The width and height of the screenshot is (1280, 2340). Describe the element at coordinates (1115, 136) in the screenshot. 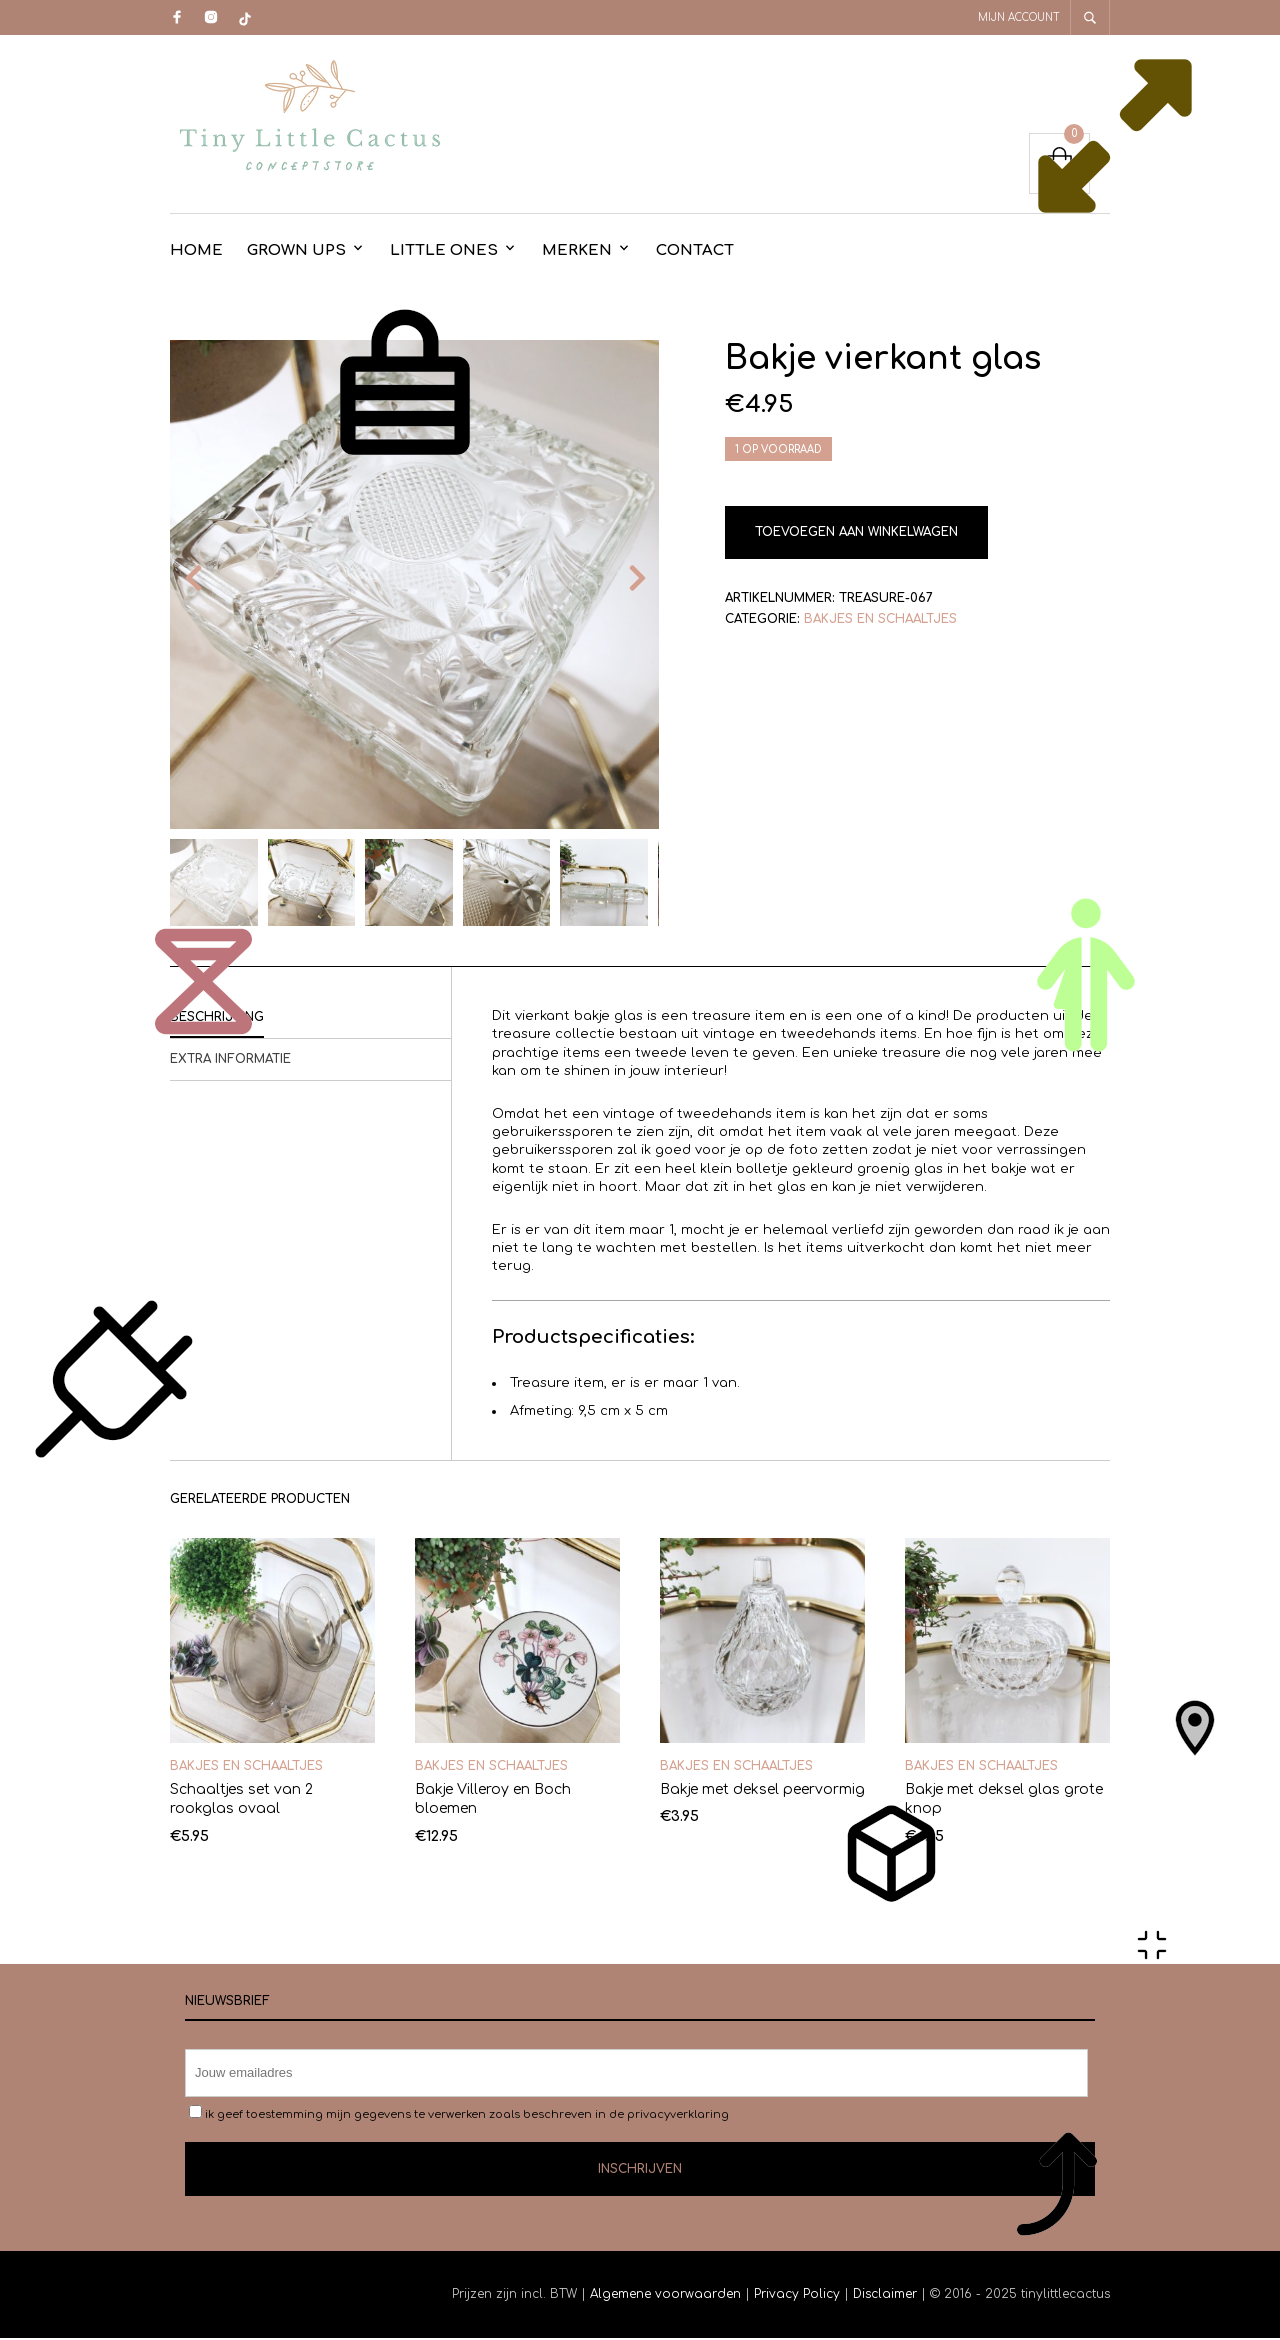

I see `expand to fullscreen mode` at that location.